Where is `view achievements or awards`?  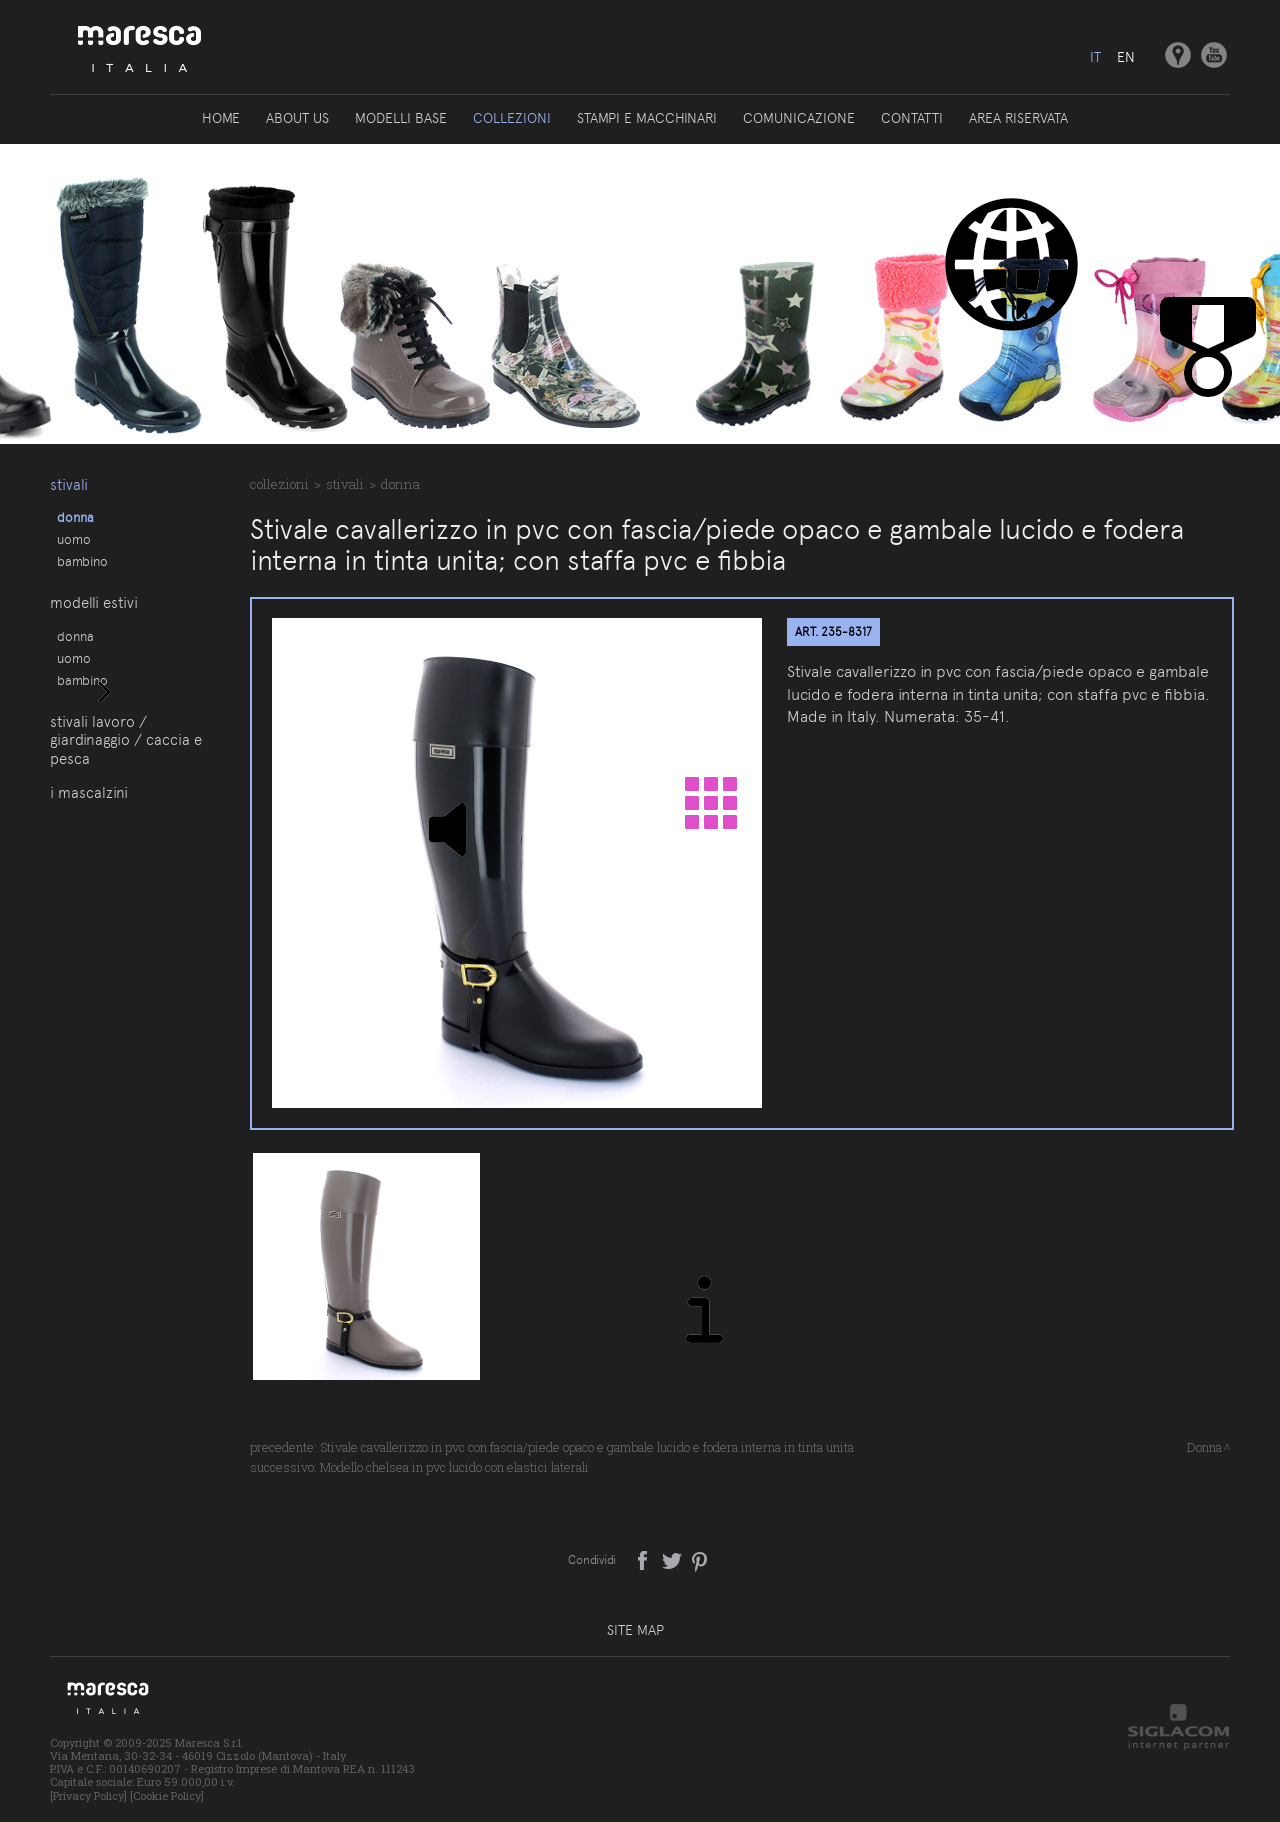 view achievements or awards is located at coordinates (1208, 341).